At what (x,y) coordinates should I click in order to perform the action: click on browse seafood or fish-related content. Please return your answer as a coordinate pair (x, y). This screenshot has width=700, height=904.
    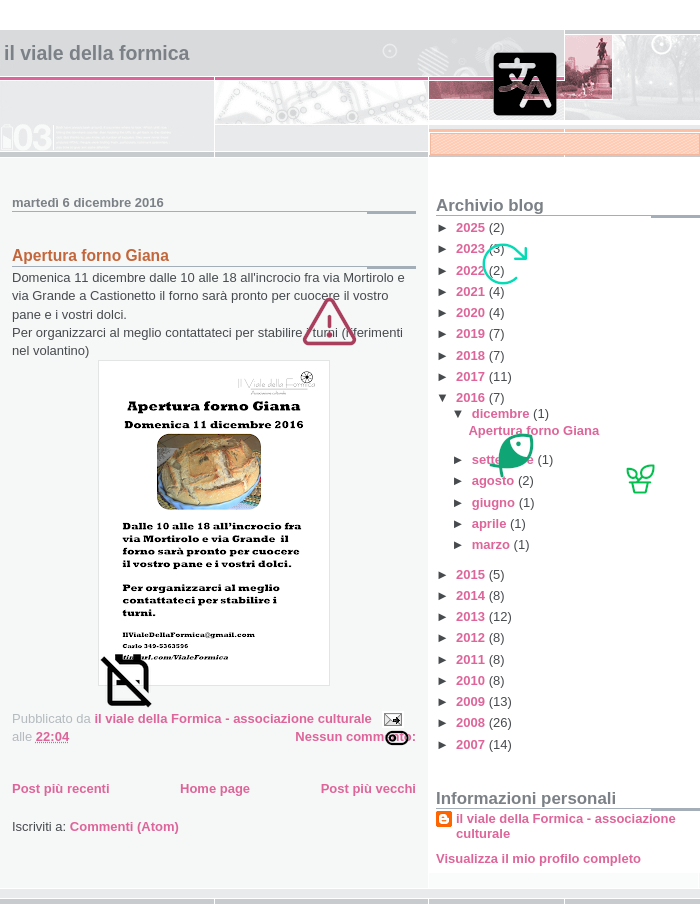
    Looking at the image, I should click on (513, 454).